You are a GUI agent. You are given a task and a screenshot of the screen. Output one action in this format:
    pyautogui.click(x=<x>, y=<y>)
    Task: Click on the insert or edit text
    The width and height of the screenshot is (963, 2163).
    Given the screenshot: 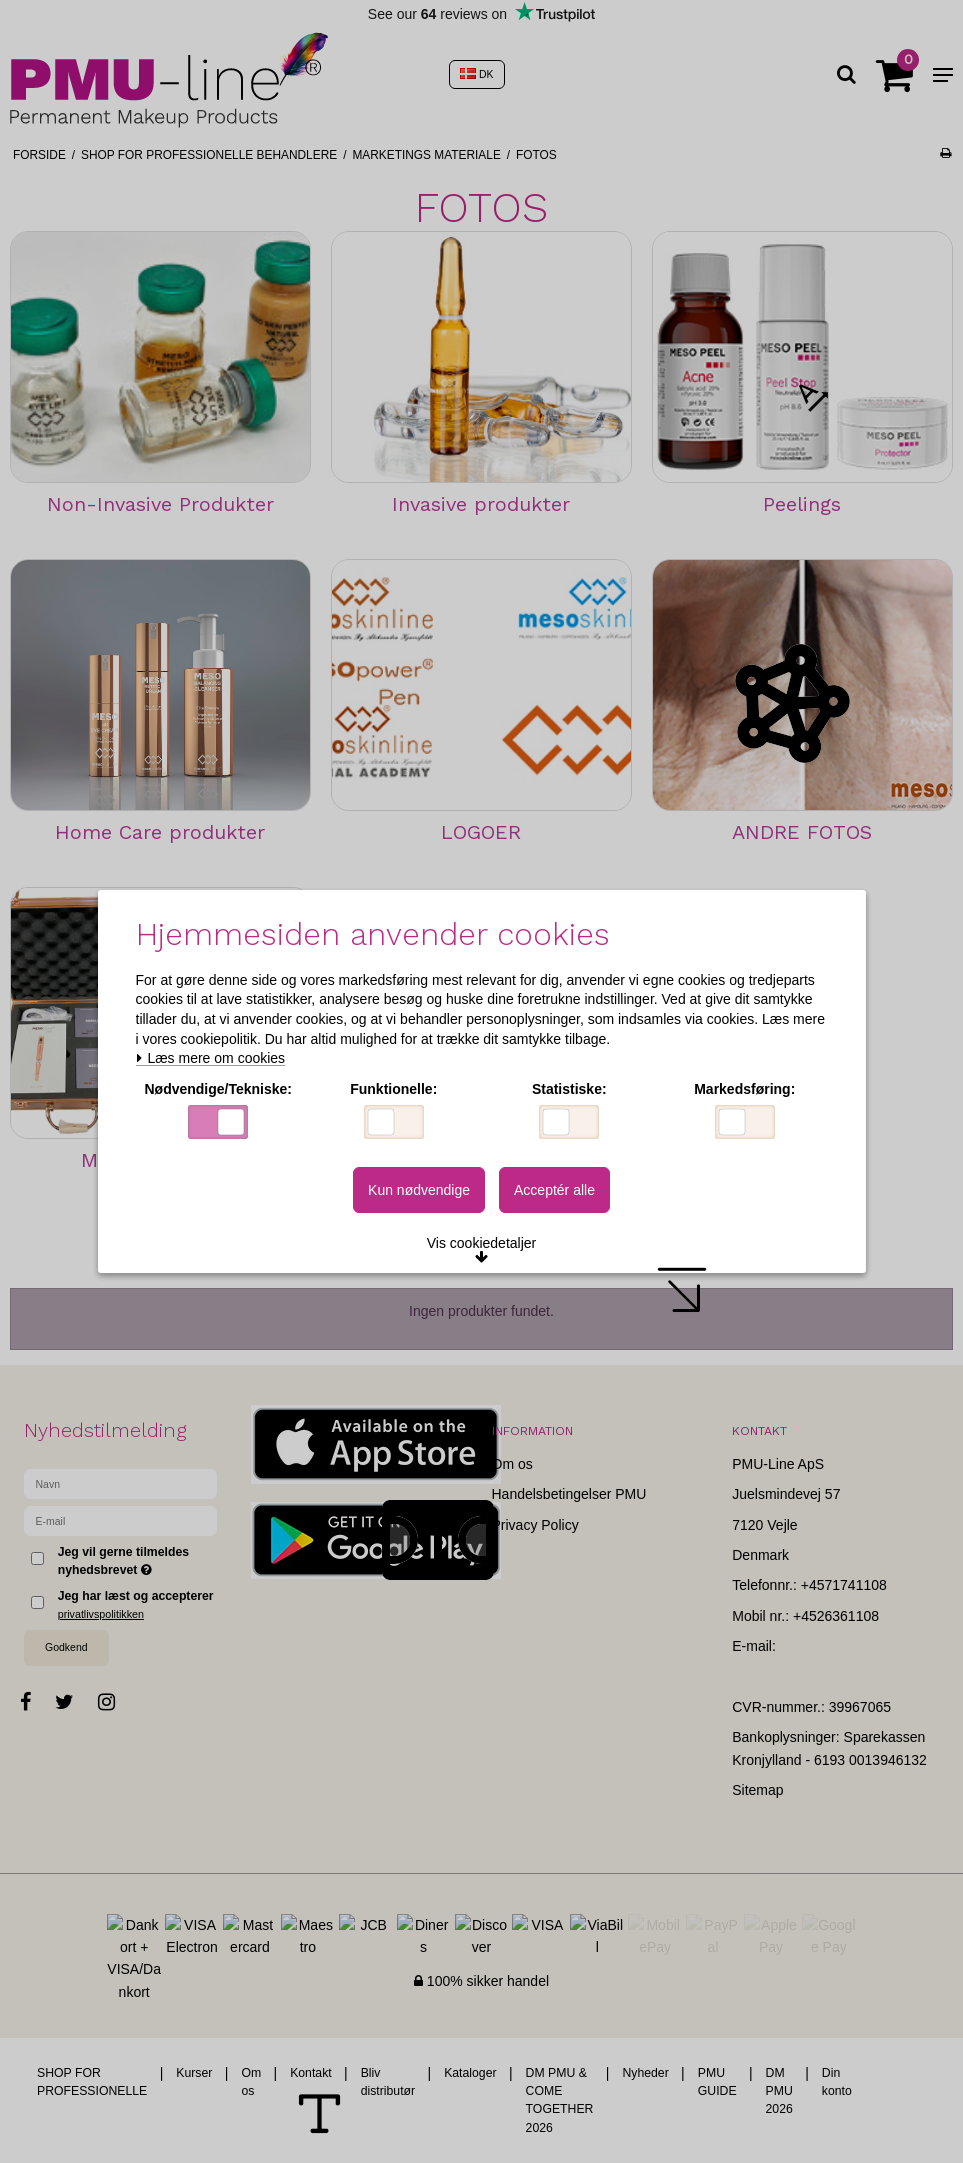 What is the action you would take?
    pyautogui.click(x=319, y=2112)
    